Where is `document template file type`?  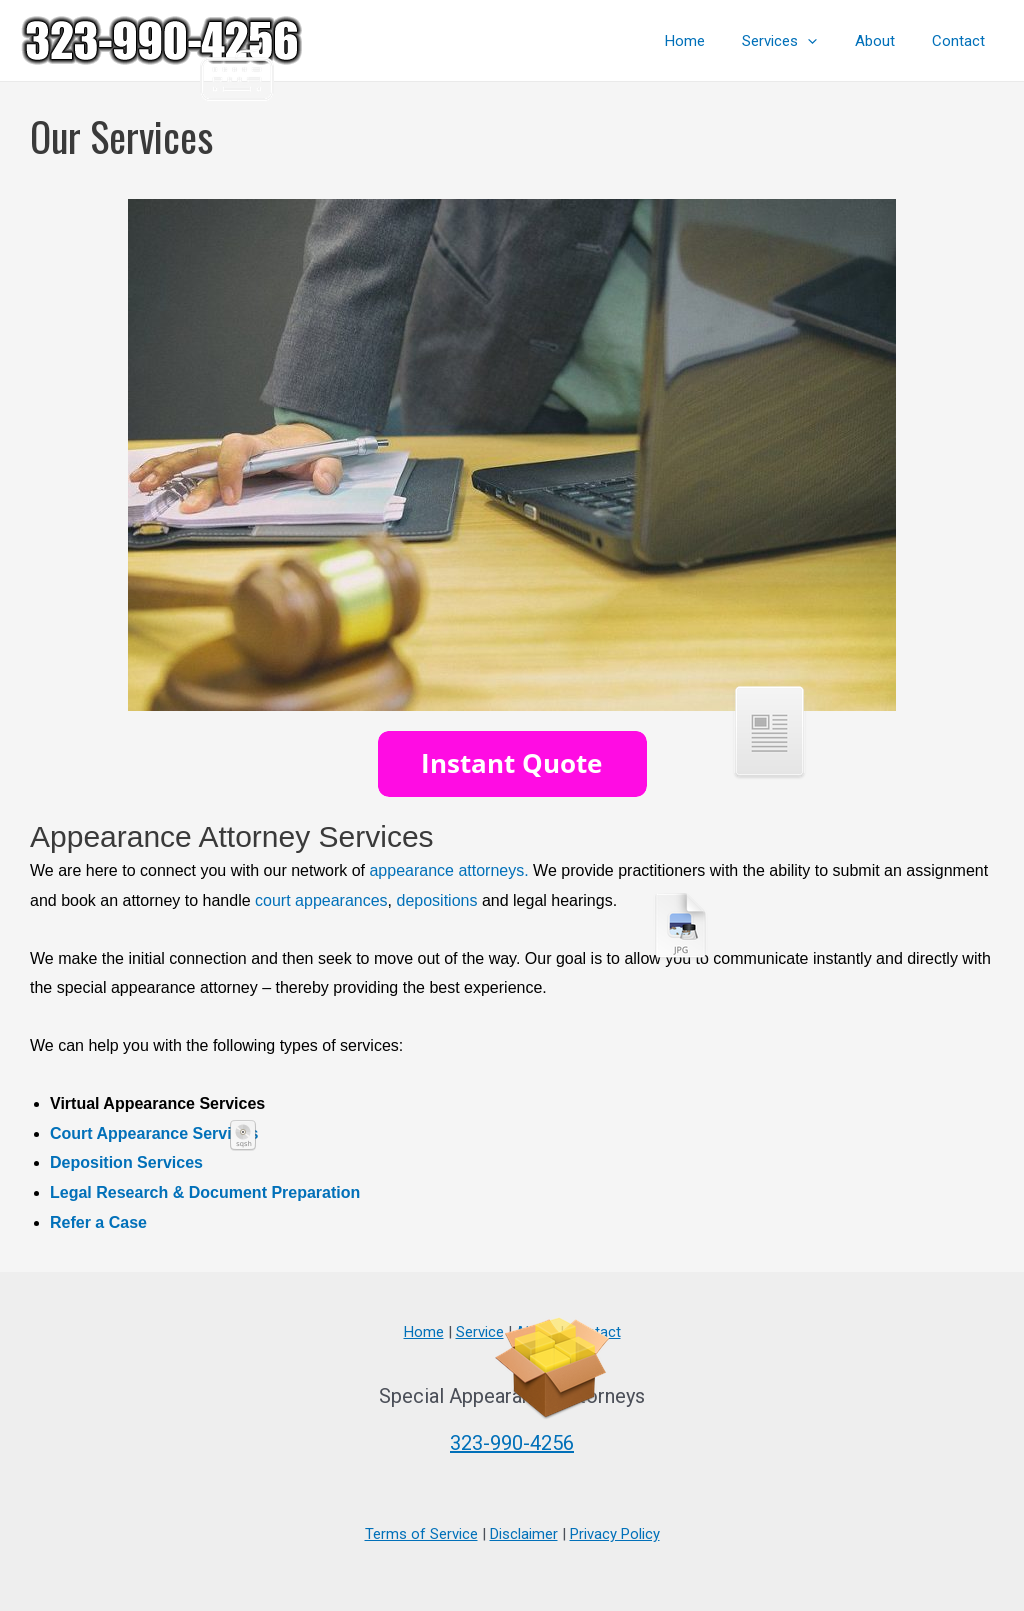 document template file type is located at coordinates (769, 732).